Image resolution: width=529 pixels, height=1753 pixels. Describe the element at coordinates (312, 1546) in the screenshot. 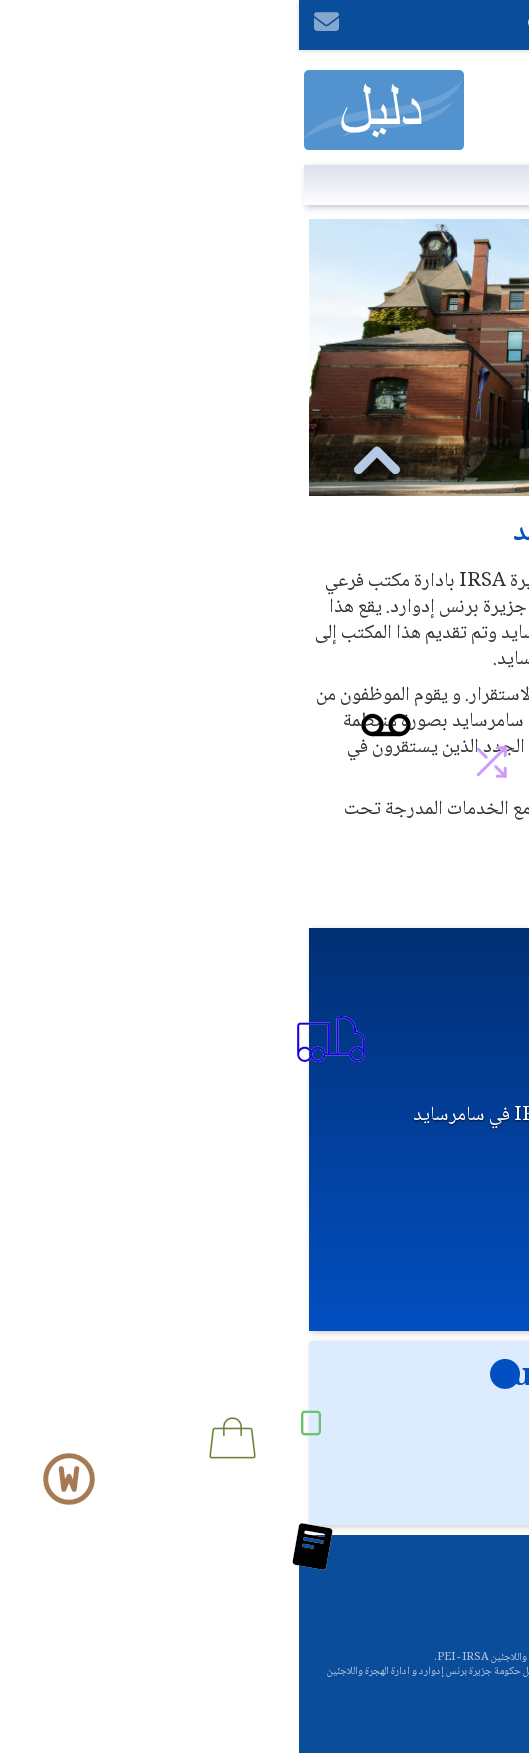

I see `view or access your resume/CV` at that location.